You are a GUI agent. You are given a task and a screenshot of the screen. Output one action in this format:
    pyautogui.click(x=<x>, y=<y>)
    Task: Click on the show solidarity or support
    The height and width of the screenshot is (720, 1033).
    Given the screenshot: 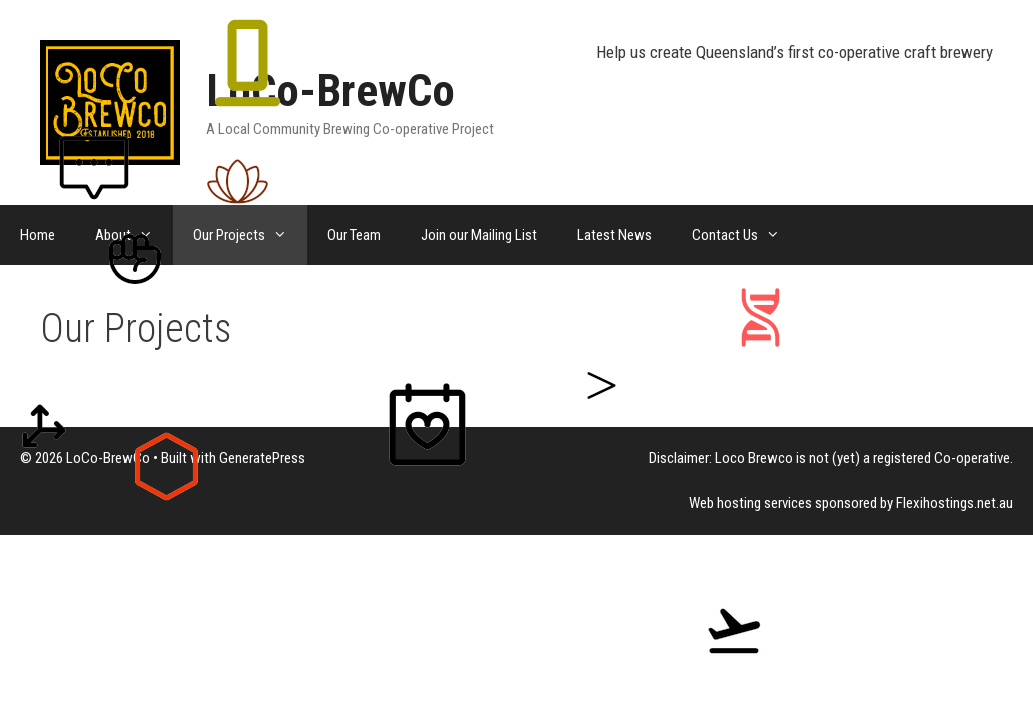 What is the action you would take?
    pyautogui.click(x=135, y=258)
    